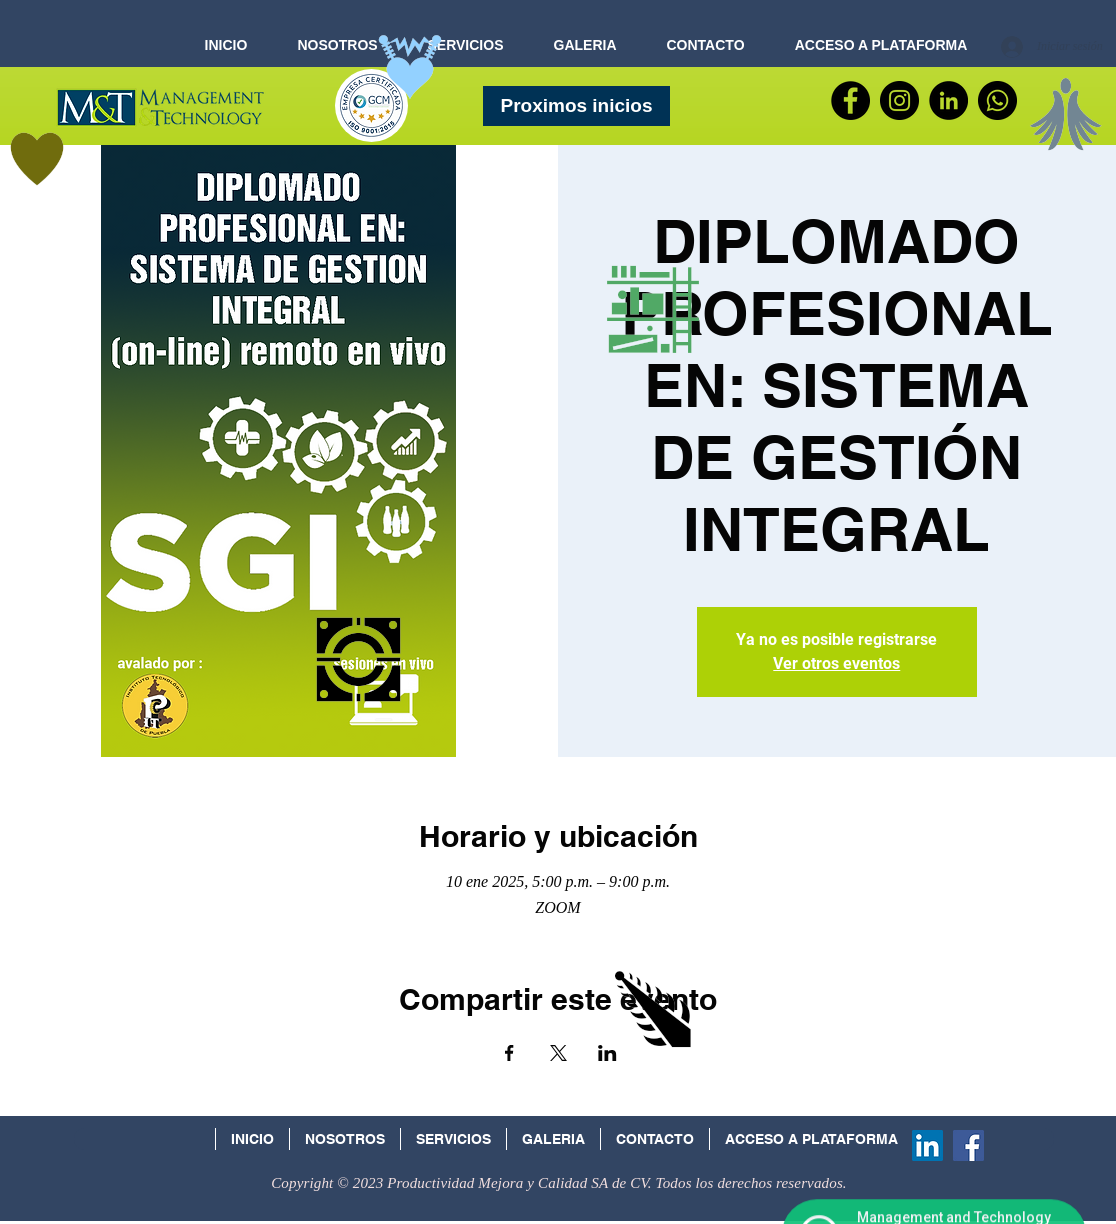 The width and height of the screenshot is (1116, 1224). I want to click on add to favorites, so click(37, 159).